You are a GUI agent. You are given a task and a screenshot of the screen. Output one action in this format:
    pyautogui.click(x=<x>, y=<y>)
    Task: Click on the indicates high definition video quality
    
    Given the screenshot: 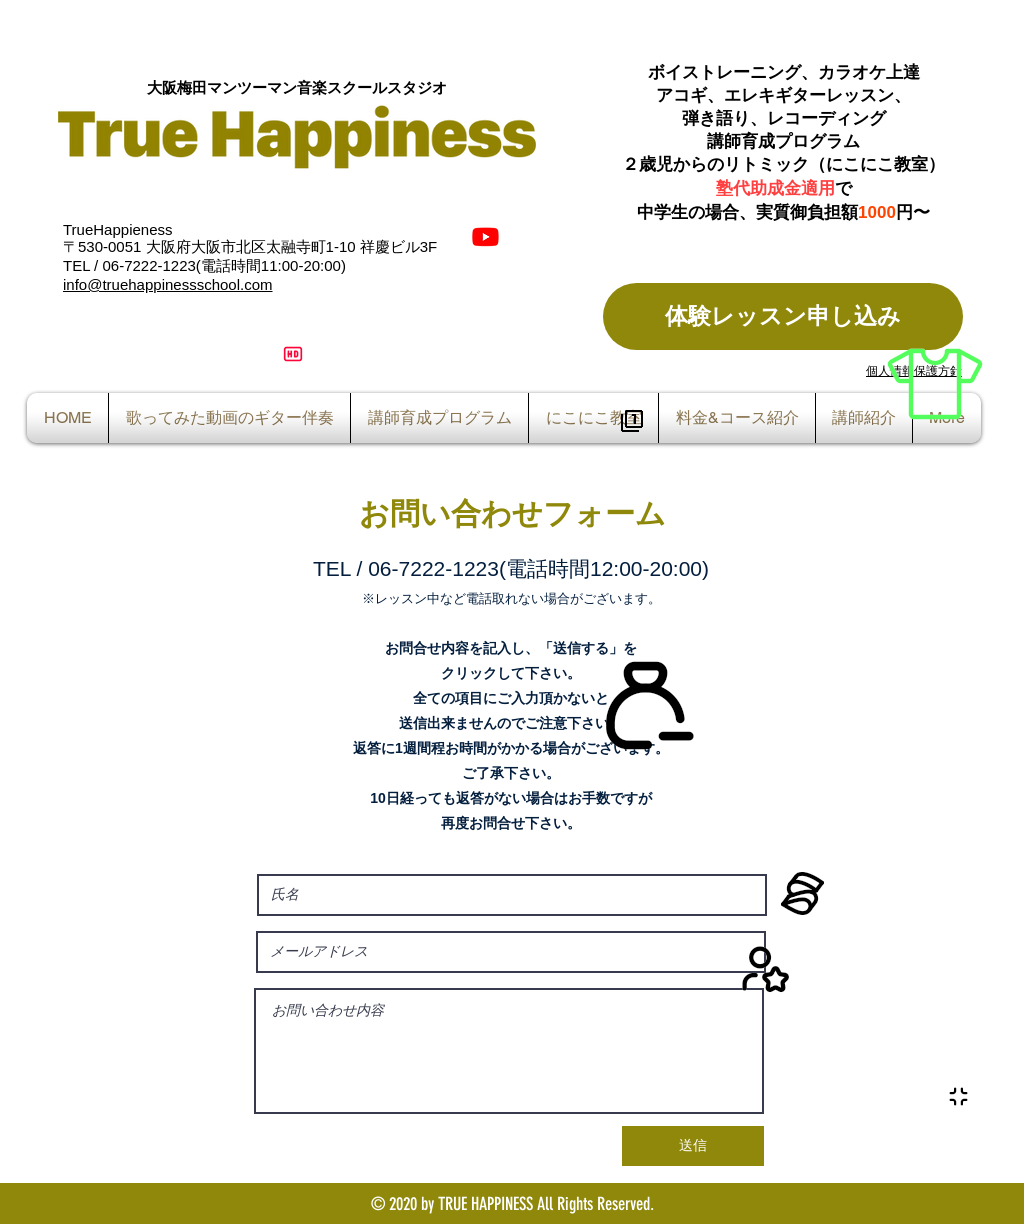 What is the action you would take?
    pyautogui.click(x=293, y=354)
    